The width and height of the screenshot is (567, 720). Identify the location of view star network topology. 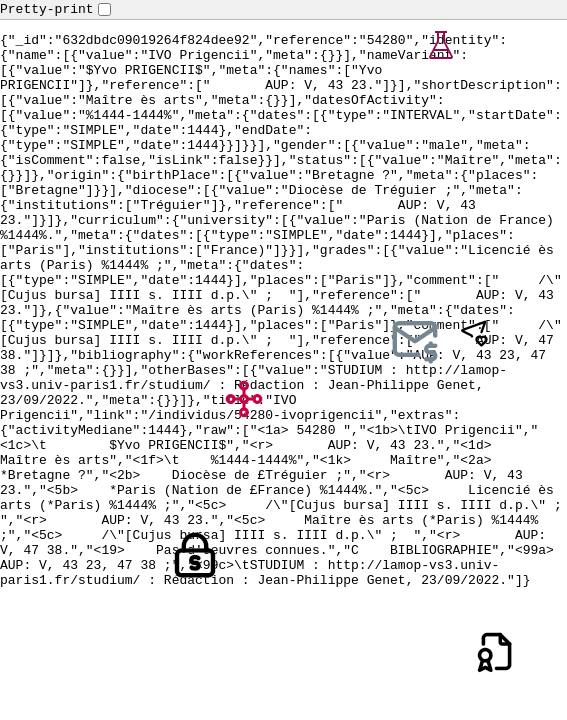
(244, 399).